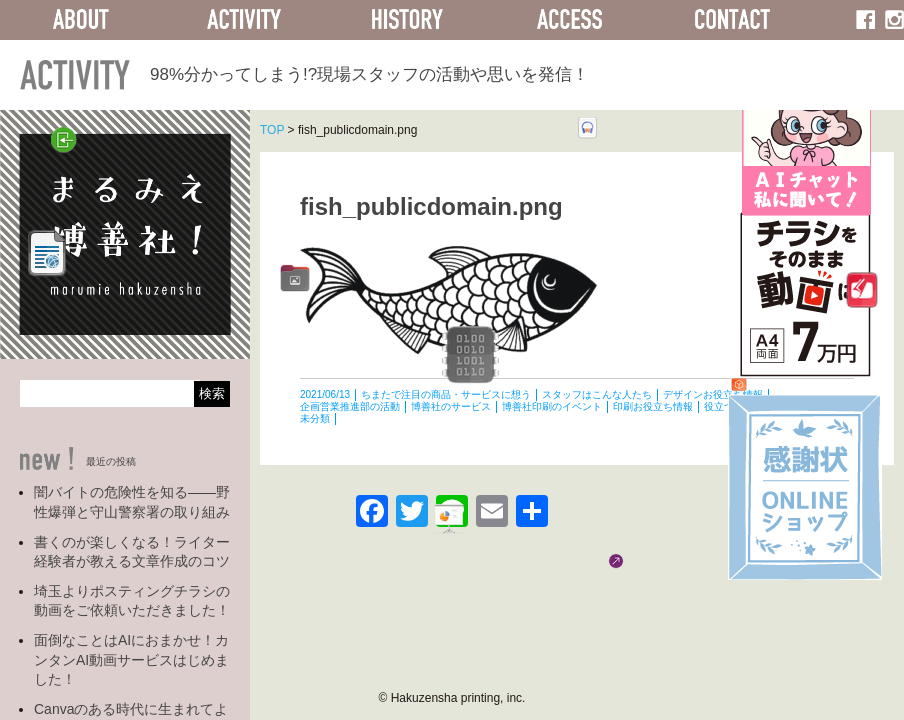 The height and width of the screenshot is (720, 904). Describe the element at coordinates (295, 278) in the screenshot. I see `open your pictures folder` at that location.